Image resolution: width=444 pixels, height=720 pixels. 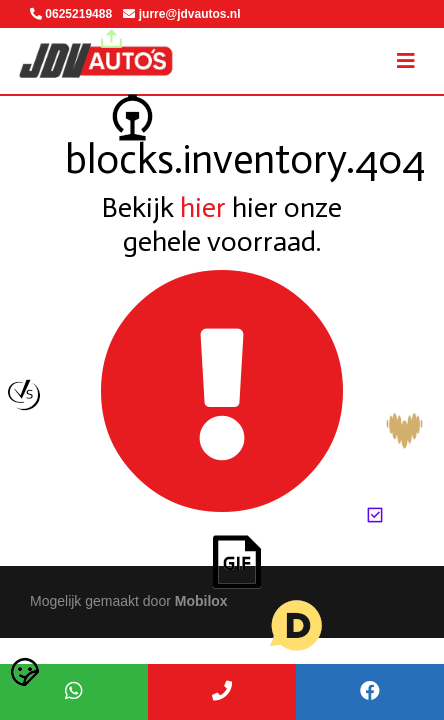 I want to click on china railway logo, so click(x=132, y=118).